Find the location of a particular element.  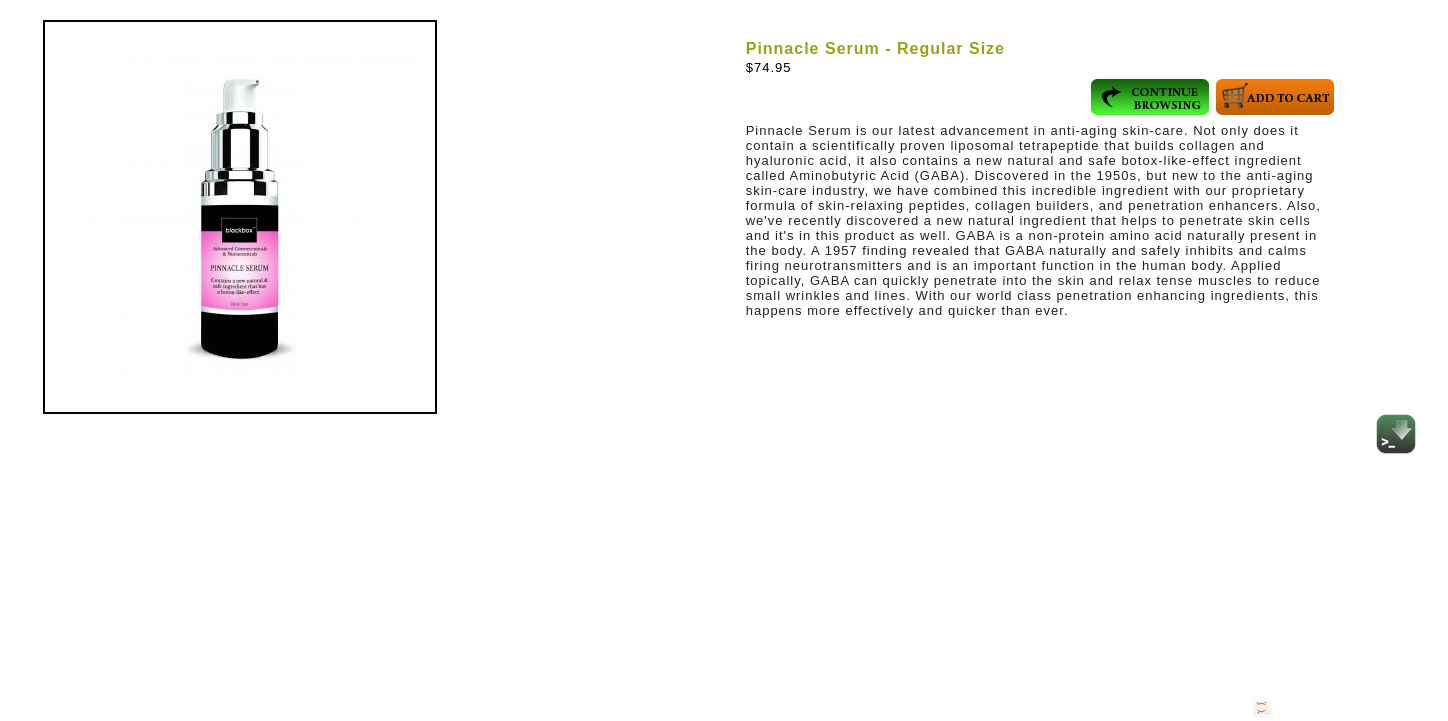

open guake drop-down terminal is located at coordinates (1396, 434).